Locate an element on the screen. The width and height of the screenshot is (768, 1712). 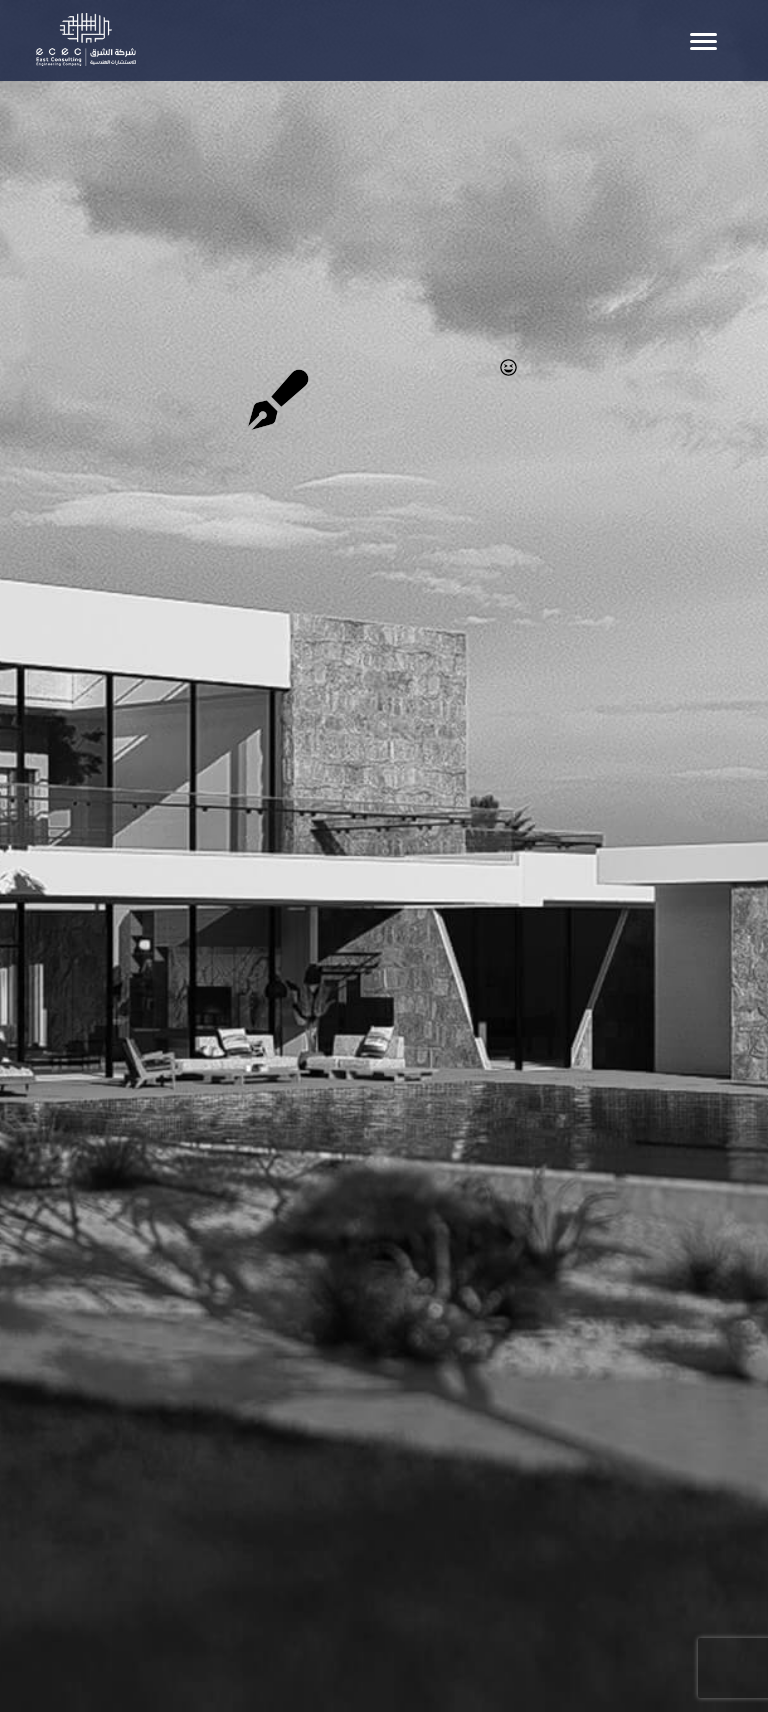
compose or write new content is located at coordinates (278, 400).